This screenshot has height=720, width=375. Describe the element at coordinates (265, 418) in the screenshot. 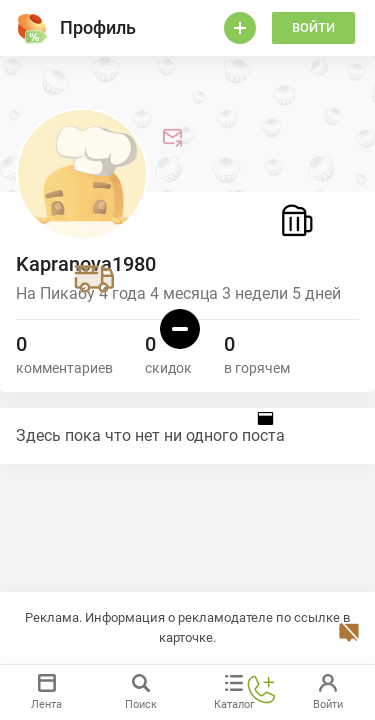

I see `open web browser` at that location.